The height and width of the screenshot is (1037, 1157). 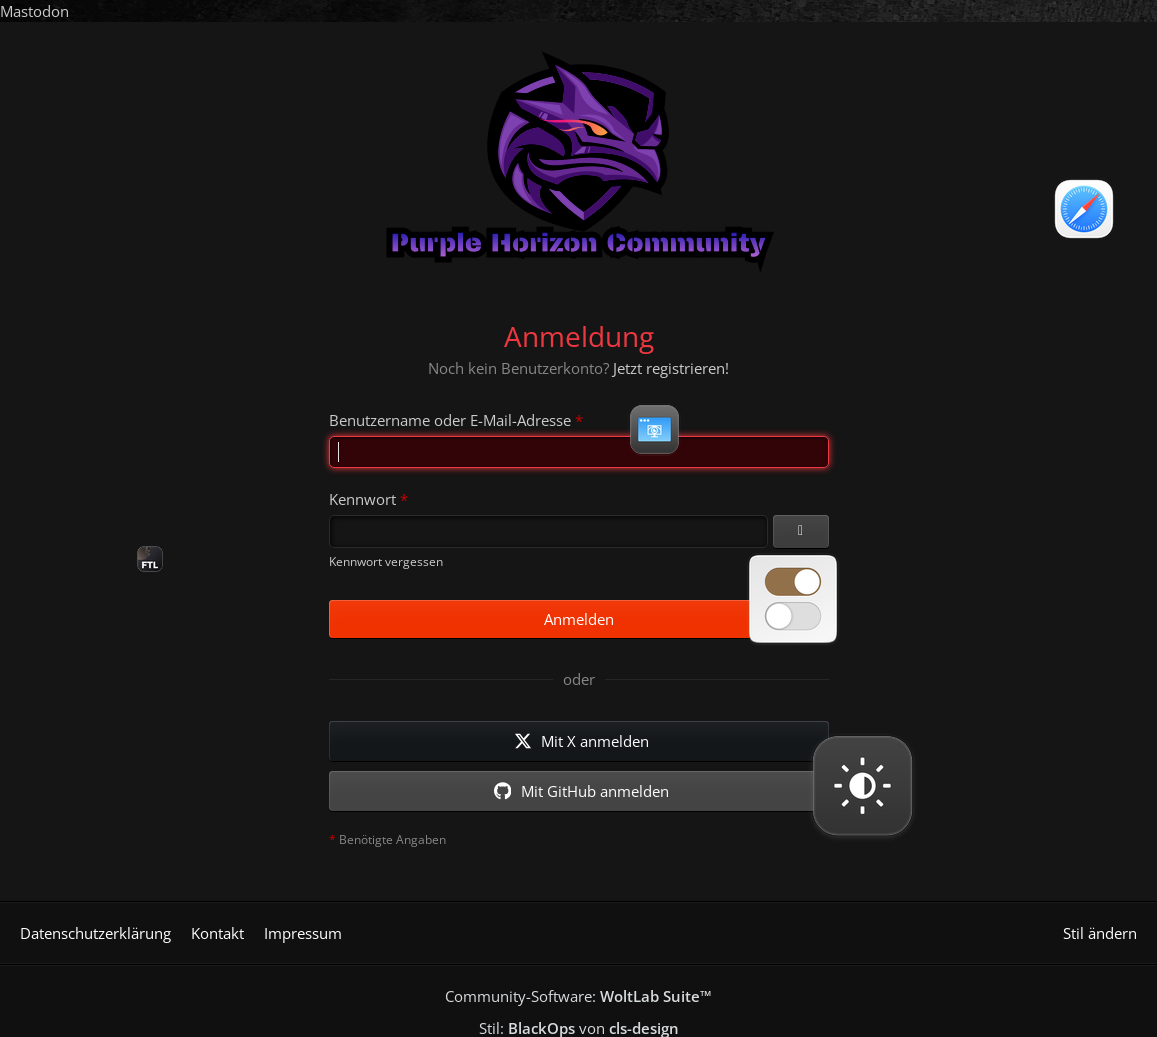 What do you see at coordinates (1084, 209) in the screenshot?
I see `open the web browser app` at bounding box center [1084, 209].